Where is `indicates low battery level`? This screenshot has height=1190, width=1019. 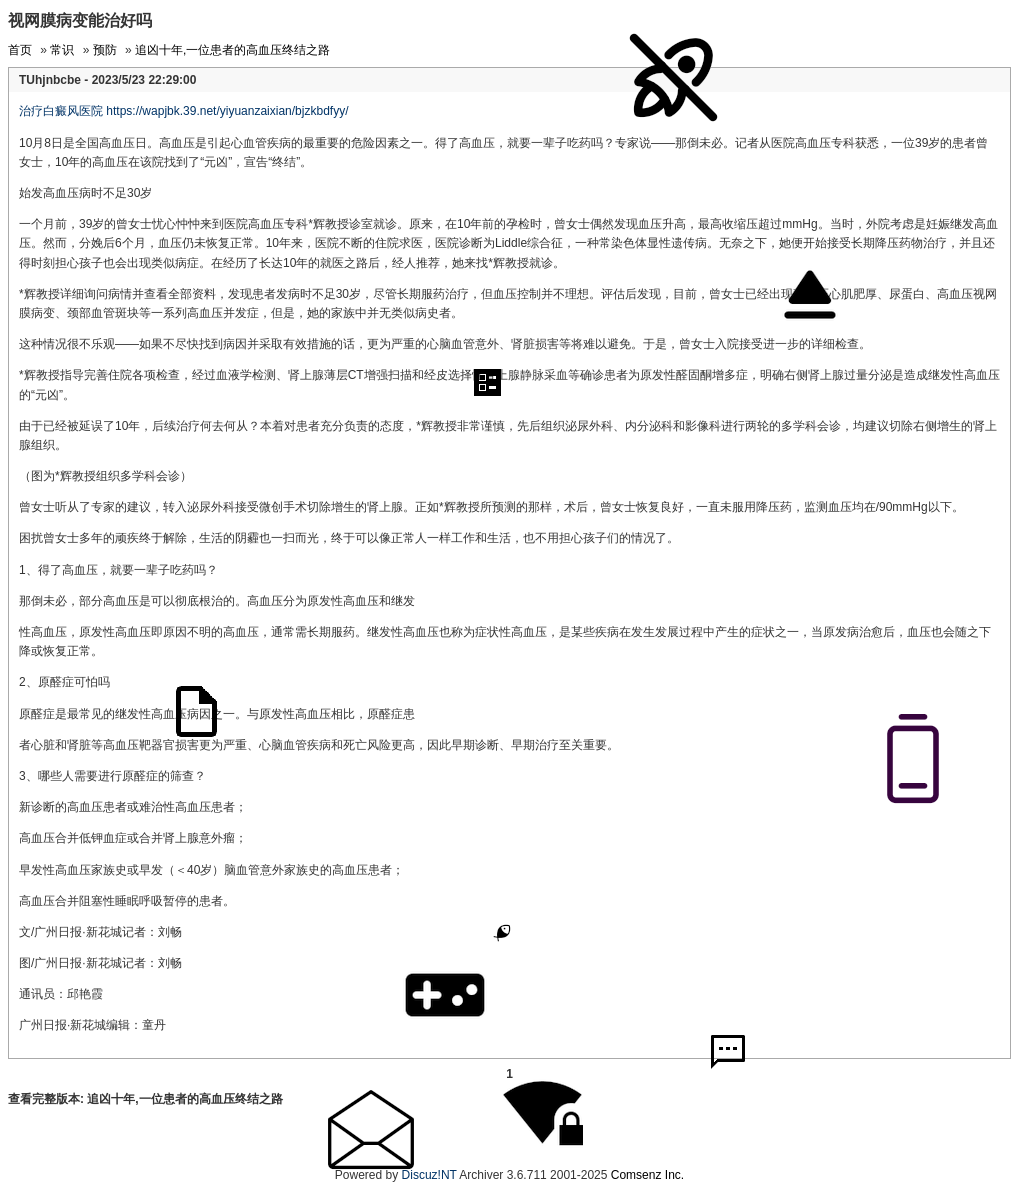 indicates low battery level is located at coordinates (913, 760).